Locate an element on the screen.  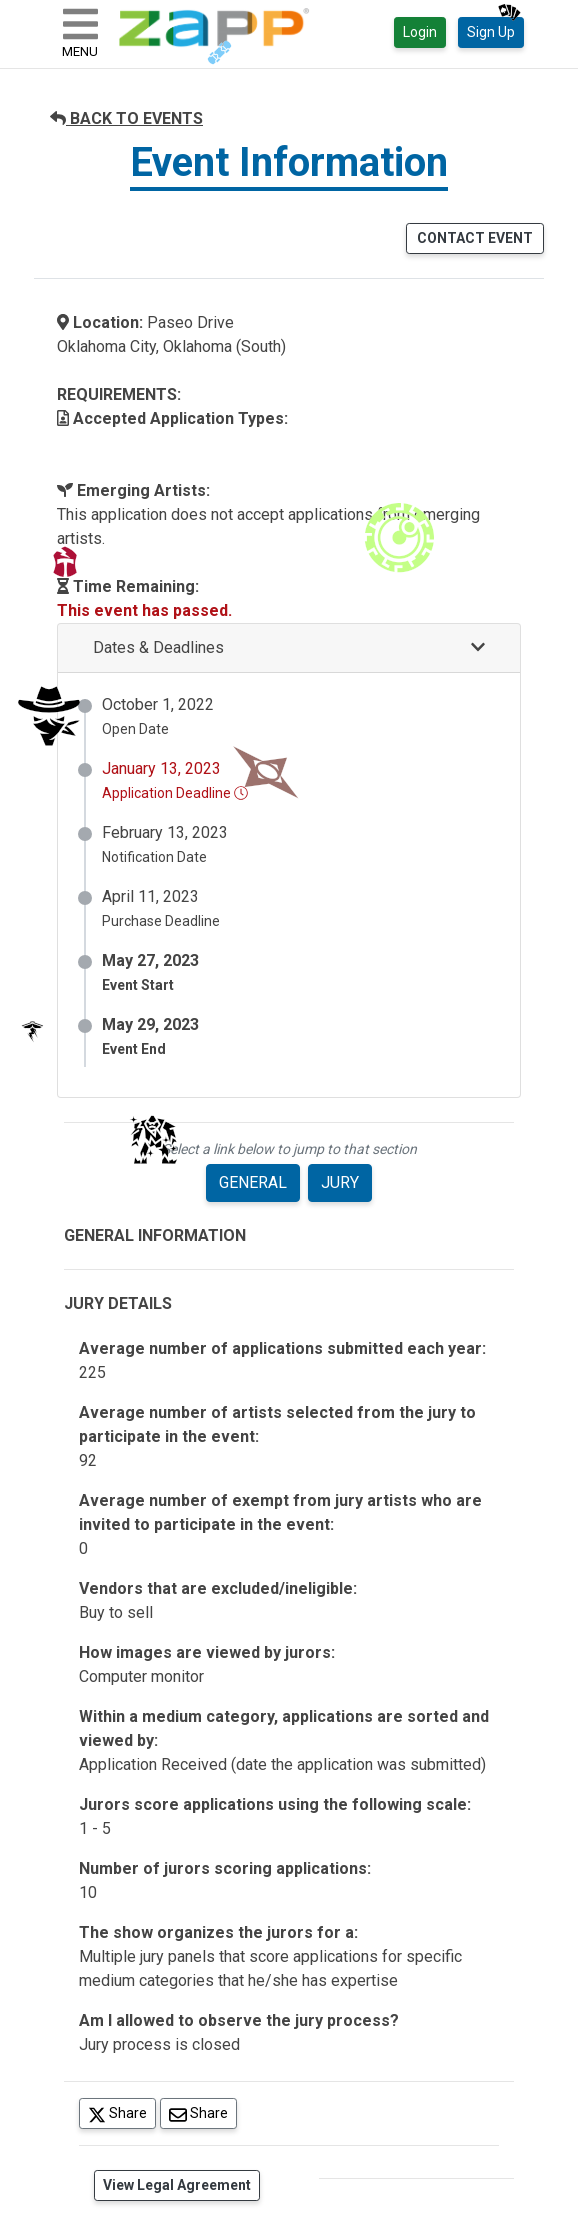
indicates damaged or broken armor status is located at coordinates (65, 562).